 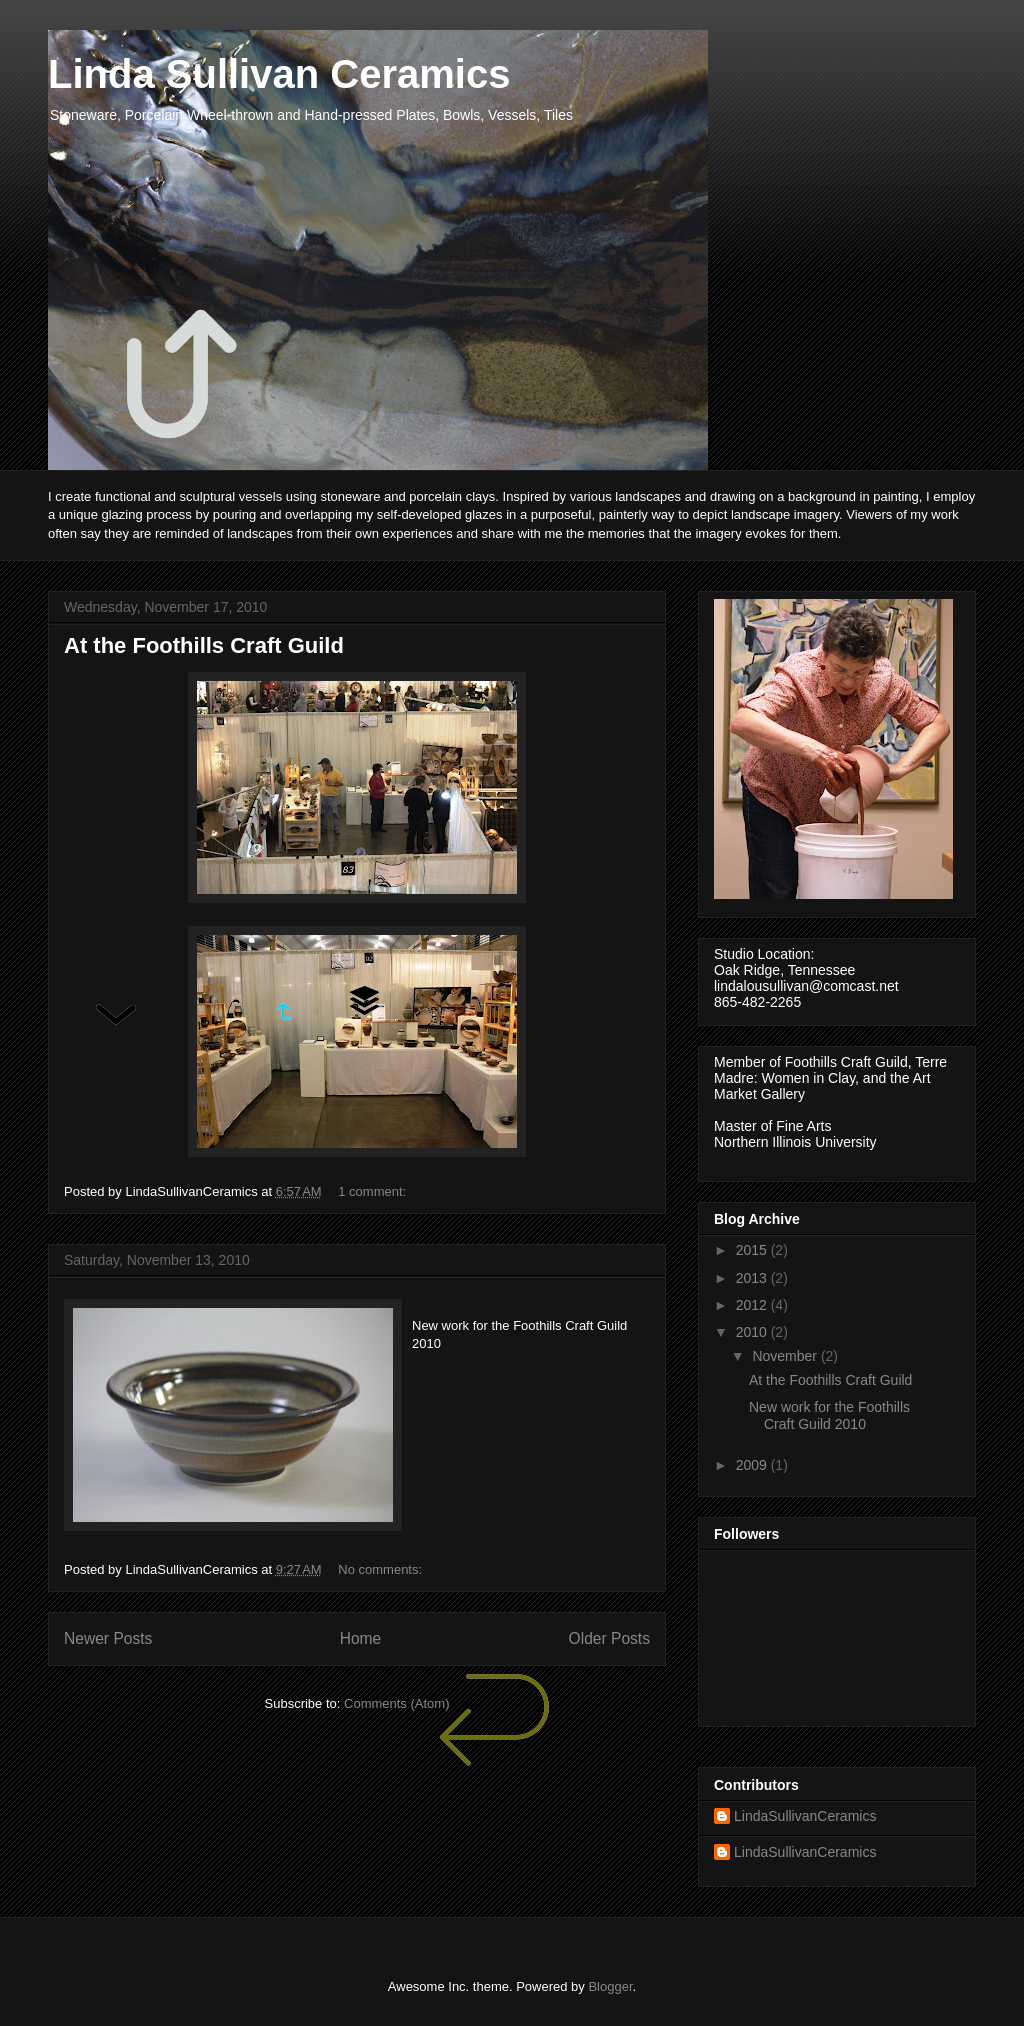 I want to click on undo or revert to previous action, so click(x=494, y=1715).